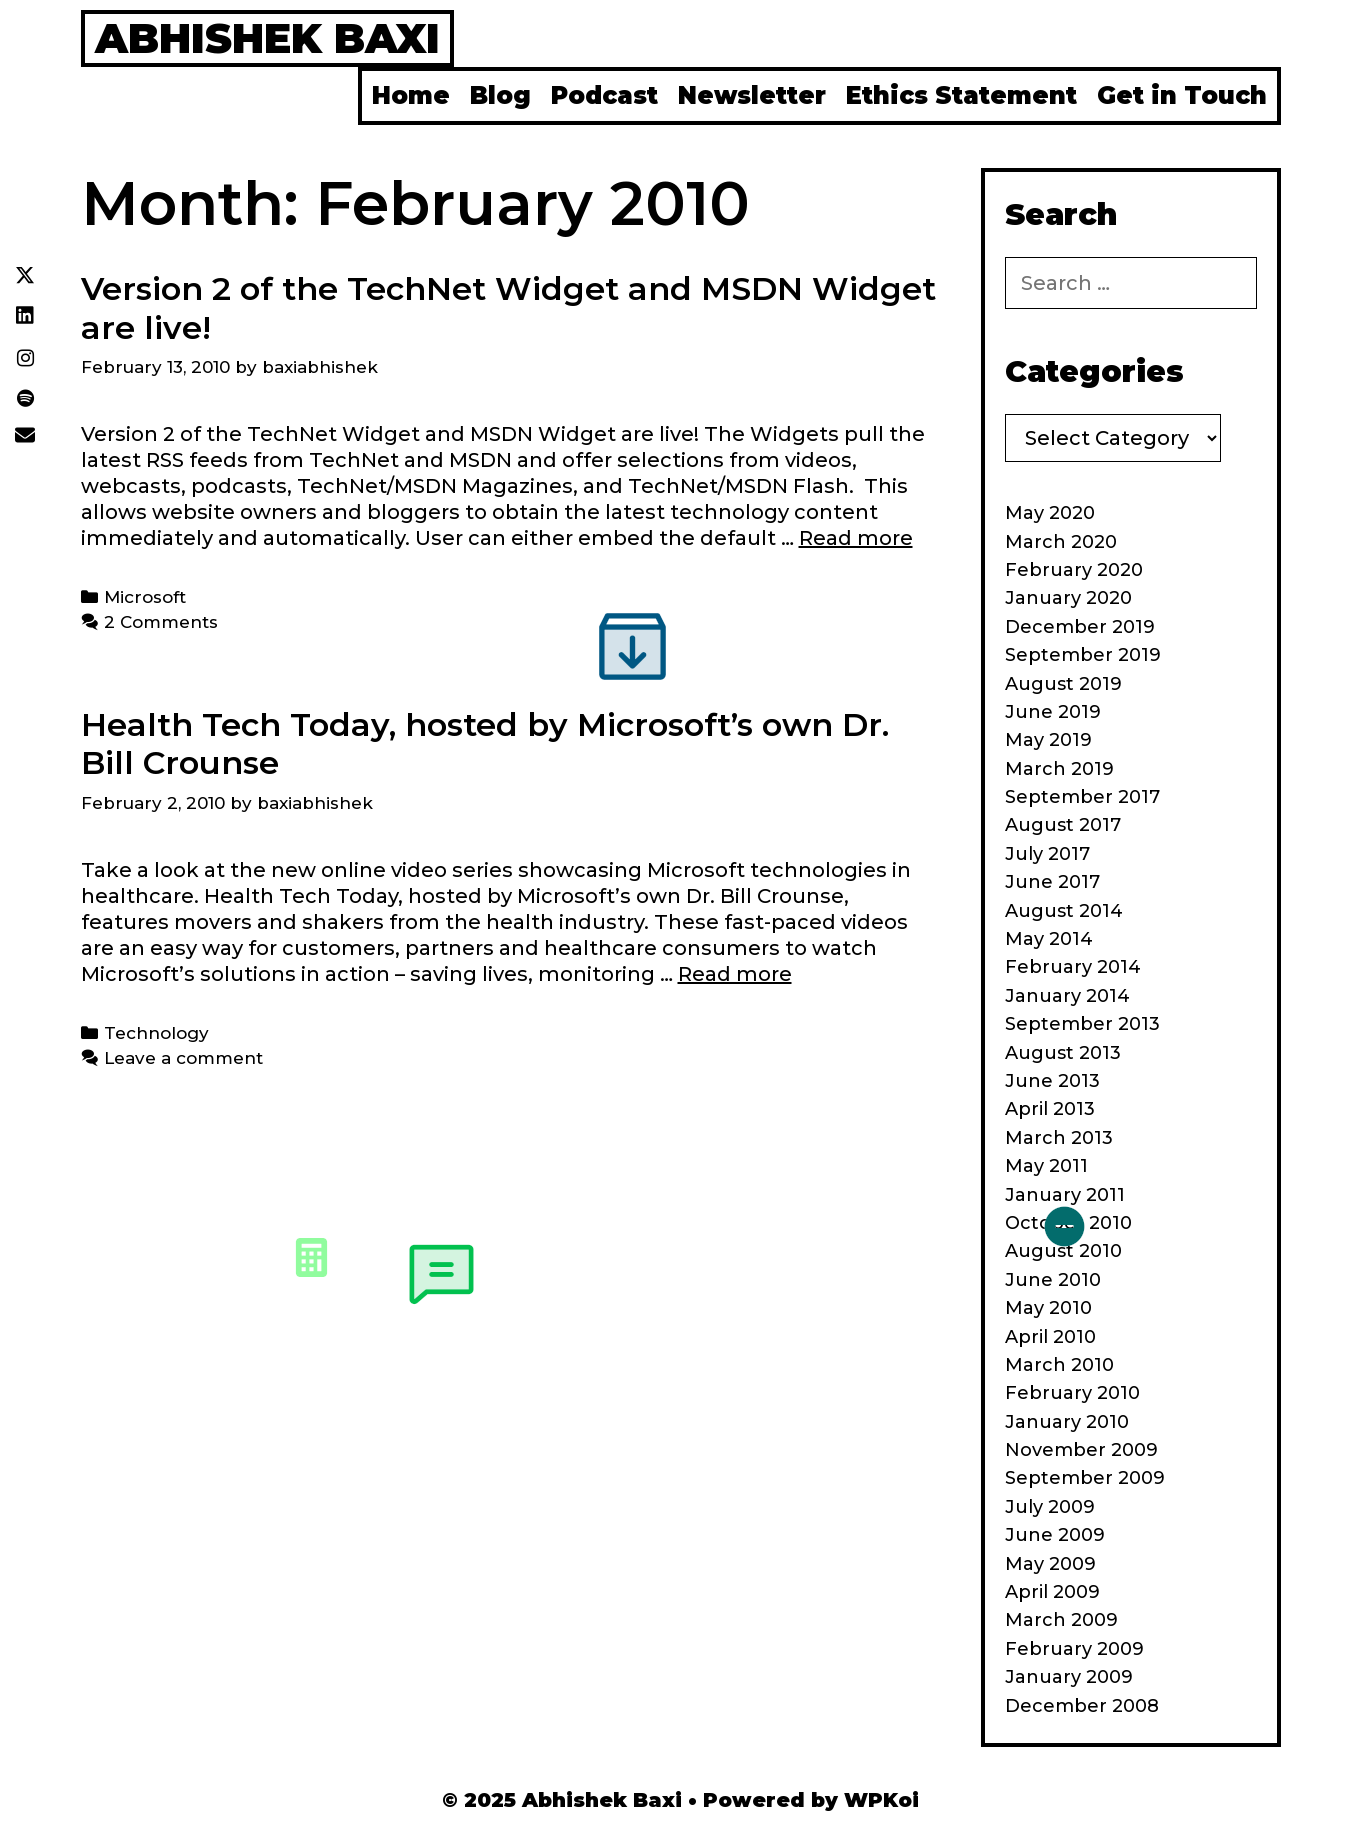 The image size is (1361, 1828). What do you see at coordinates (632, 646) in the screenshot?
I see `download to storage or archive` at bounding box center [632, 646].